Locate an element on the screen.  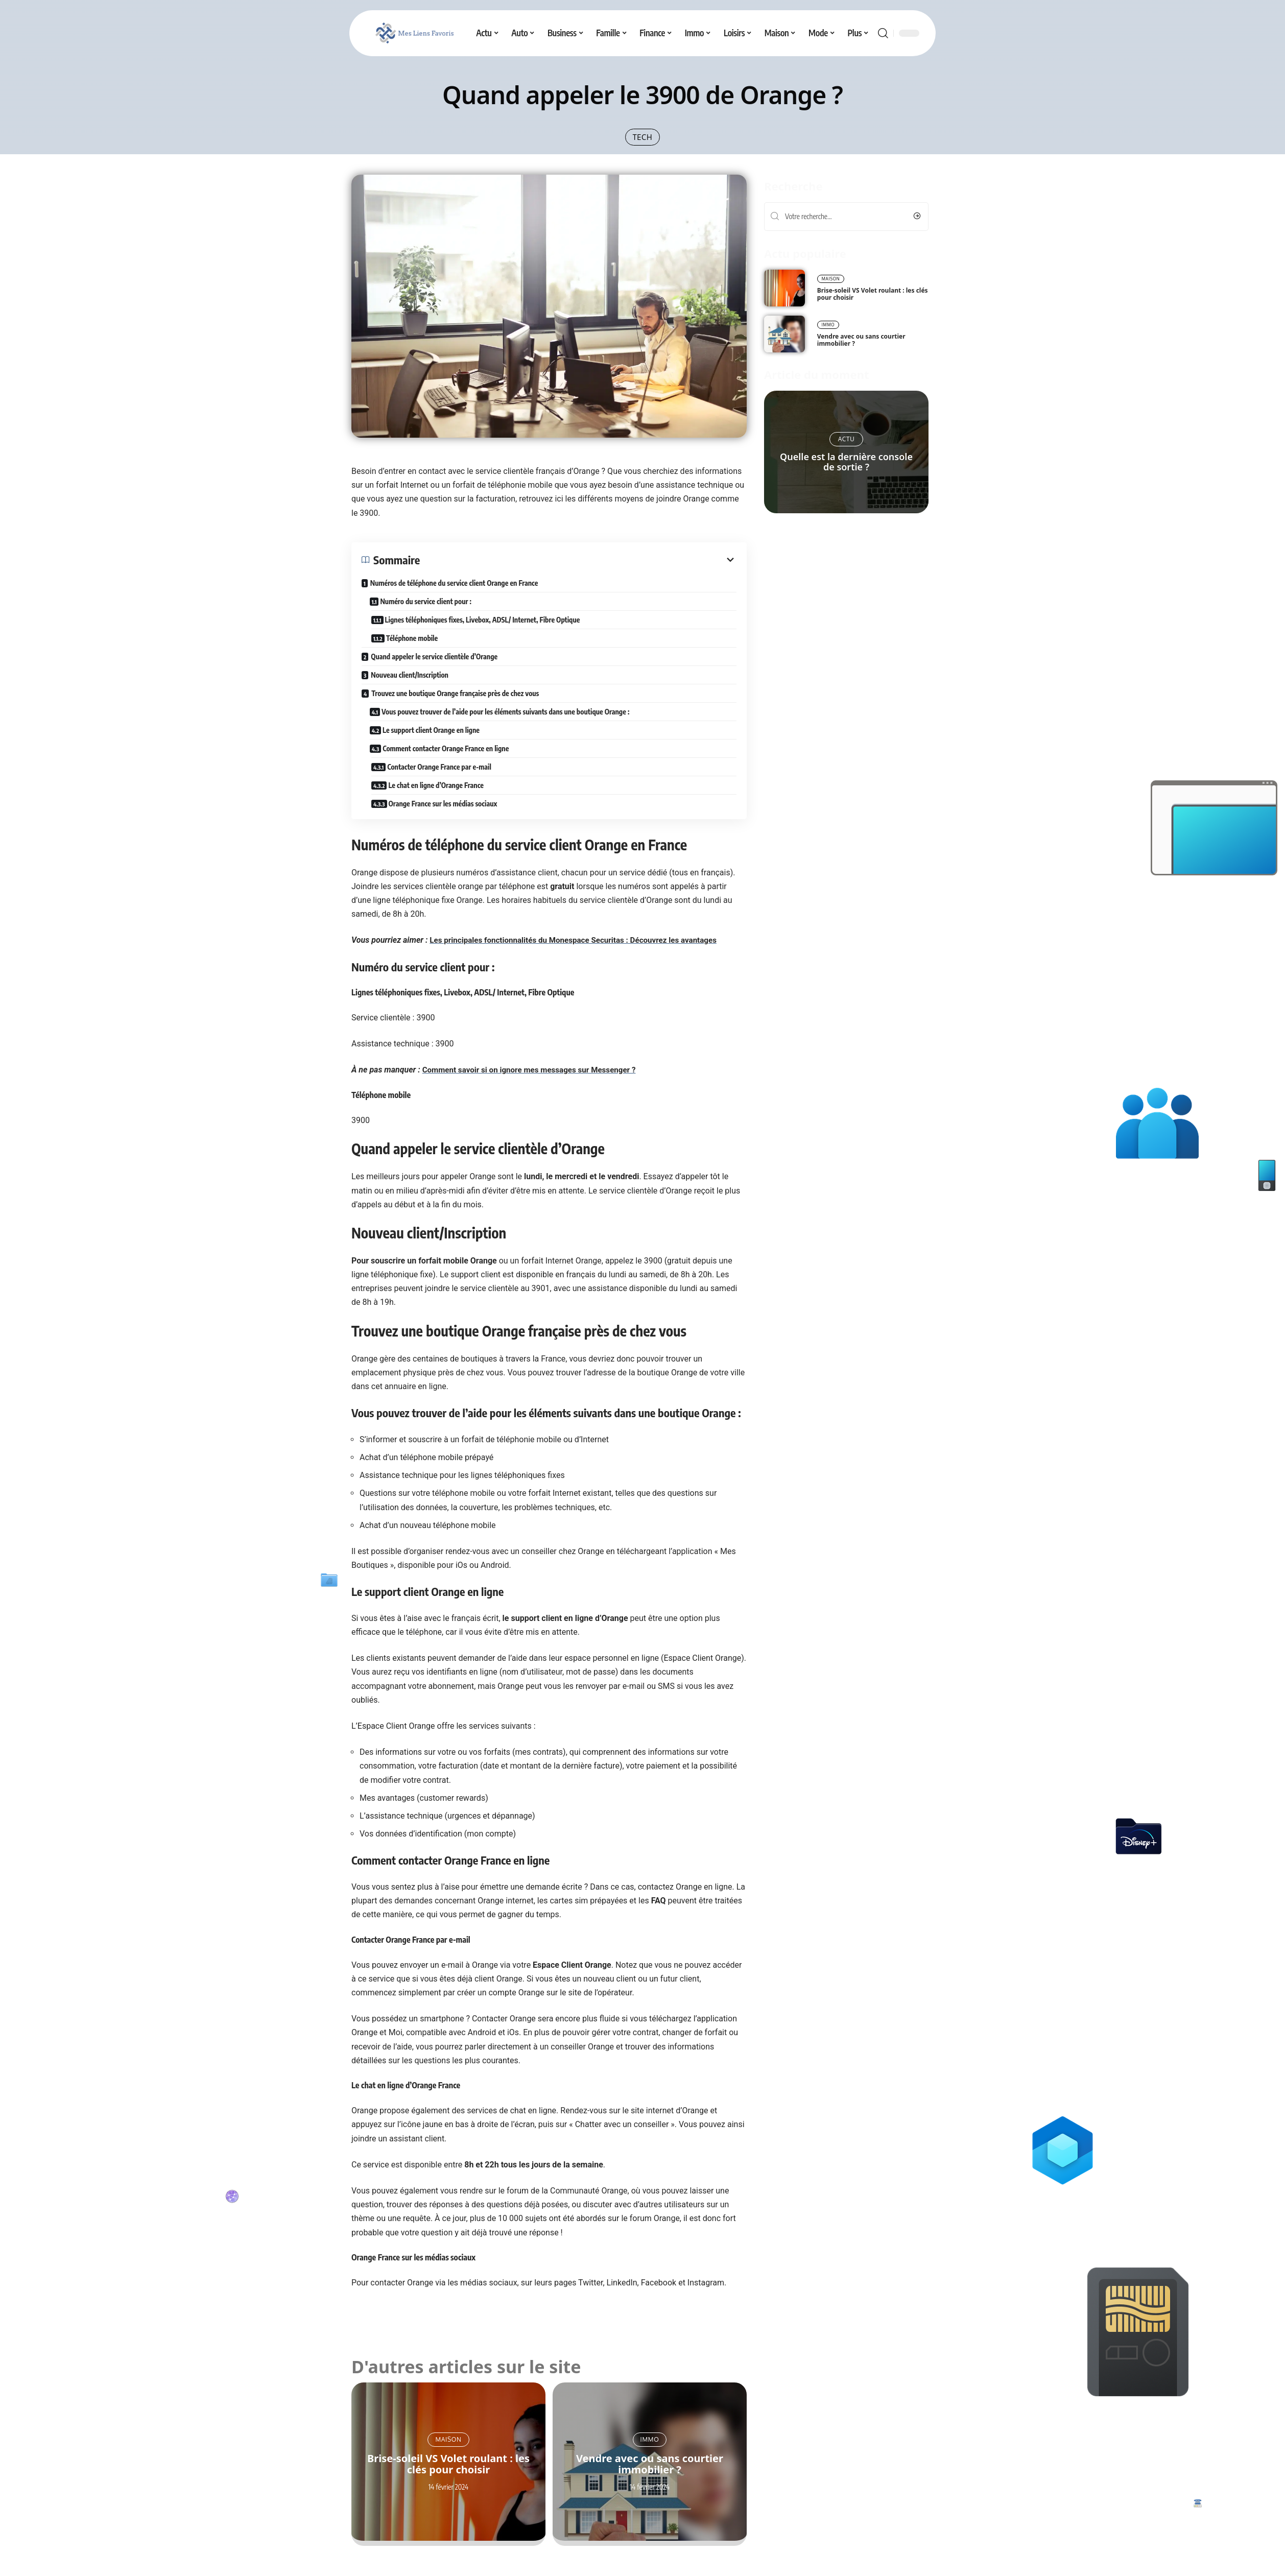
open Affinity Photo project folder is located at coordinates (329, 1580).